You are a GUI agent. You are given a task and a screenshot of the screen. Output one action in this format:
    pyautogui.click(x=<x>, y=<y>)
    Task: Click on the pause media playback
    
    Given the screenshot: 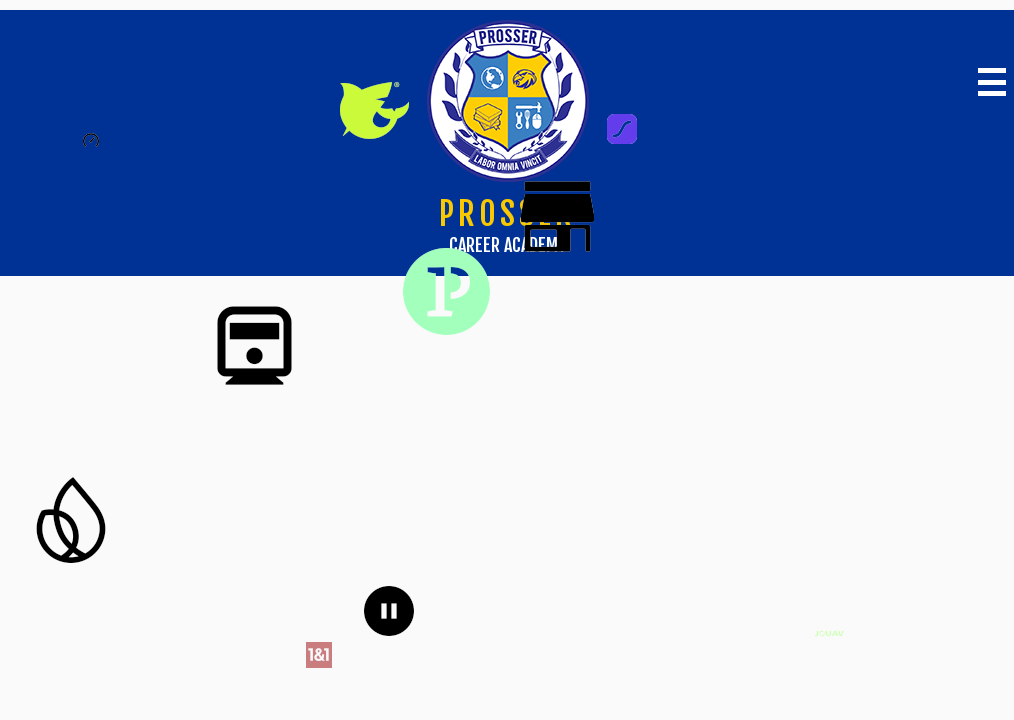 What is the action you would take?
    pyautogui.click(x=389, y=611)
    